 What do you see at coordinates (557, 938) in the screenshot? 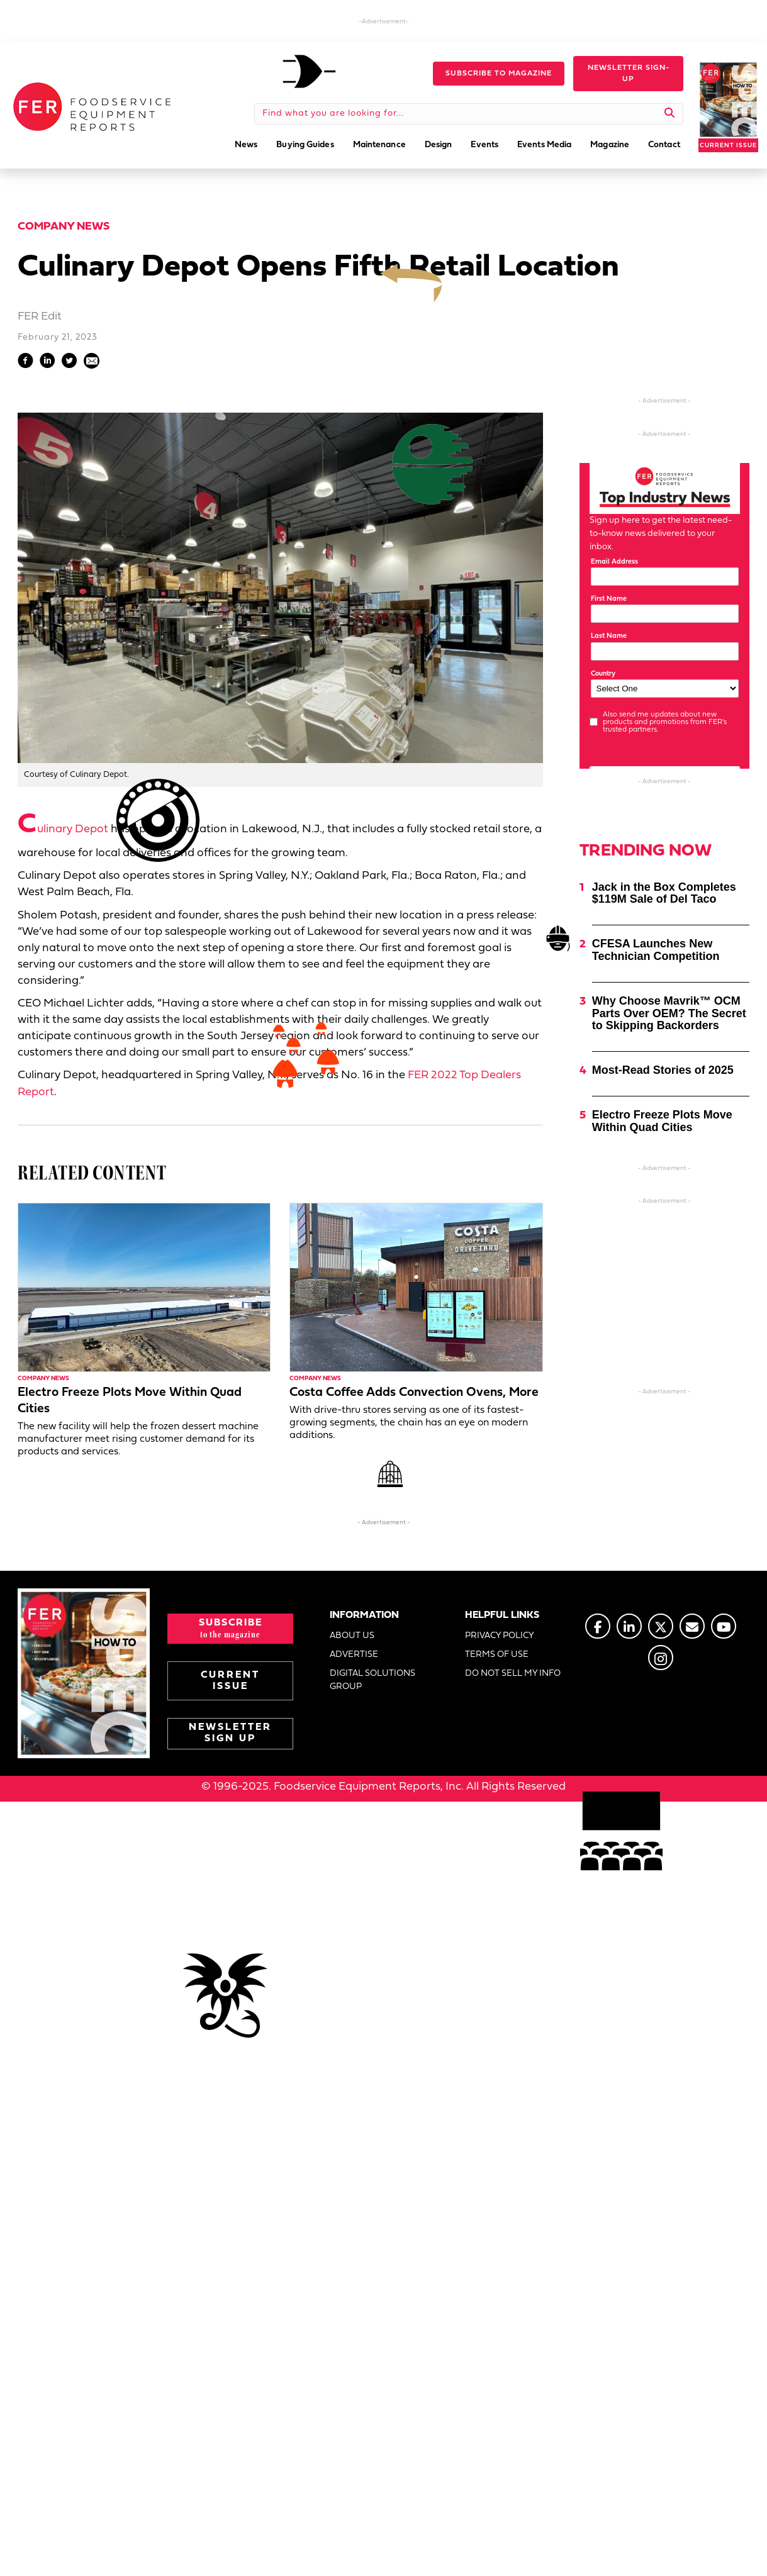
I see `access virtual reality settings or mode` at bounding box center [557, 938].